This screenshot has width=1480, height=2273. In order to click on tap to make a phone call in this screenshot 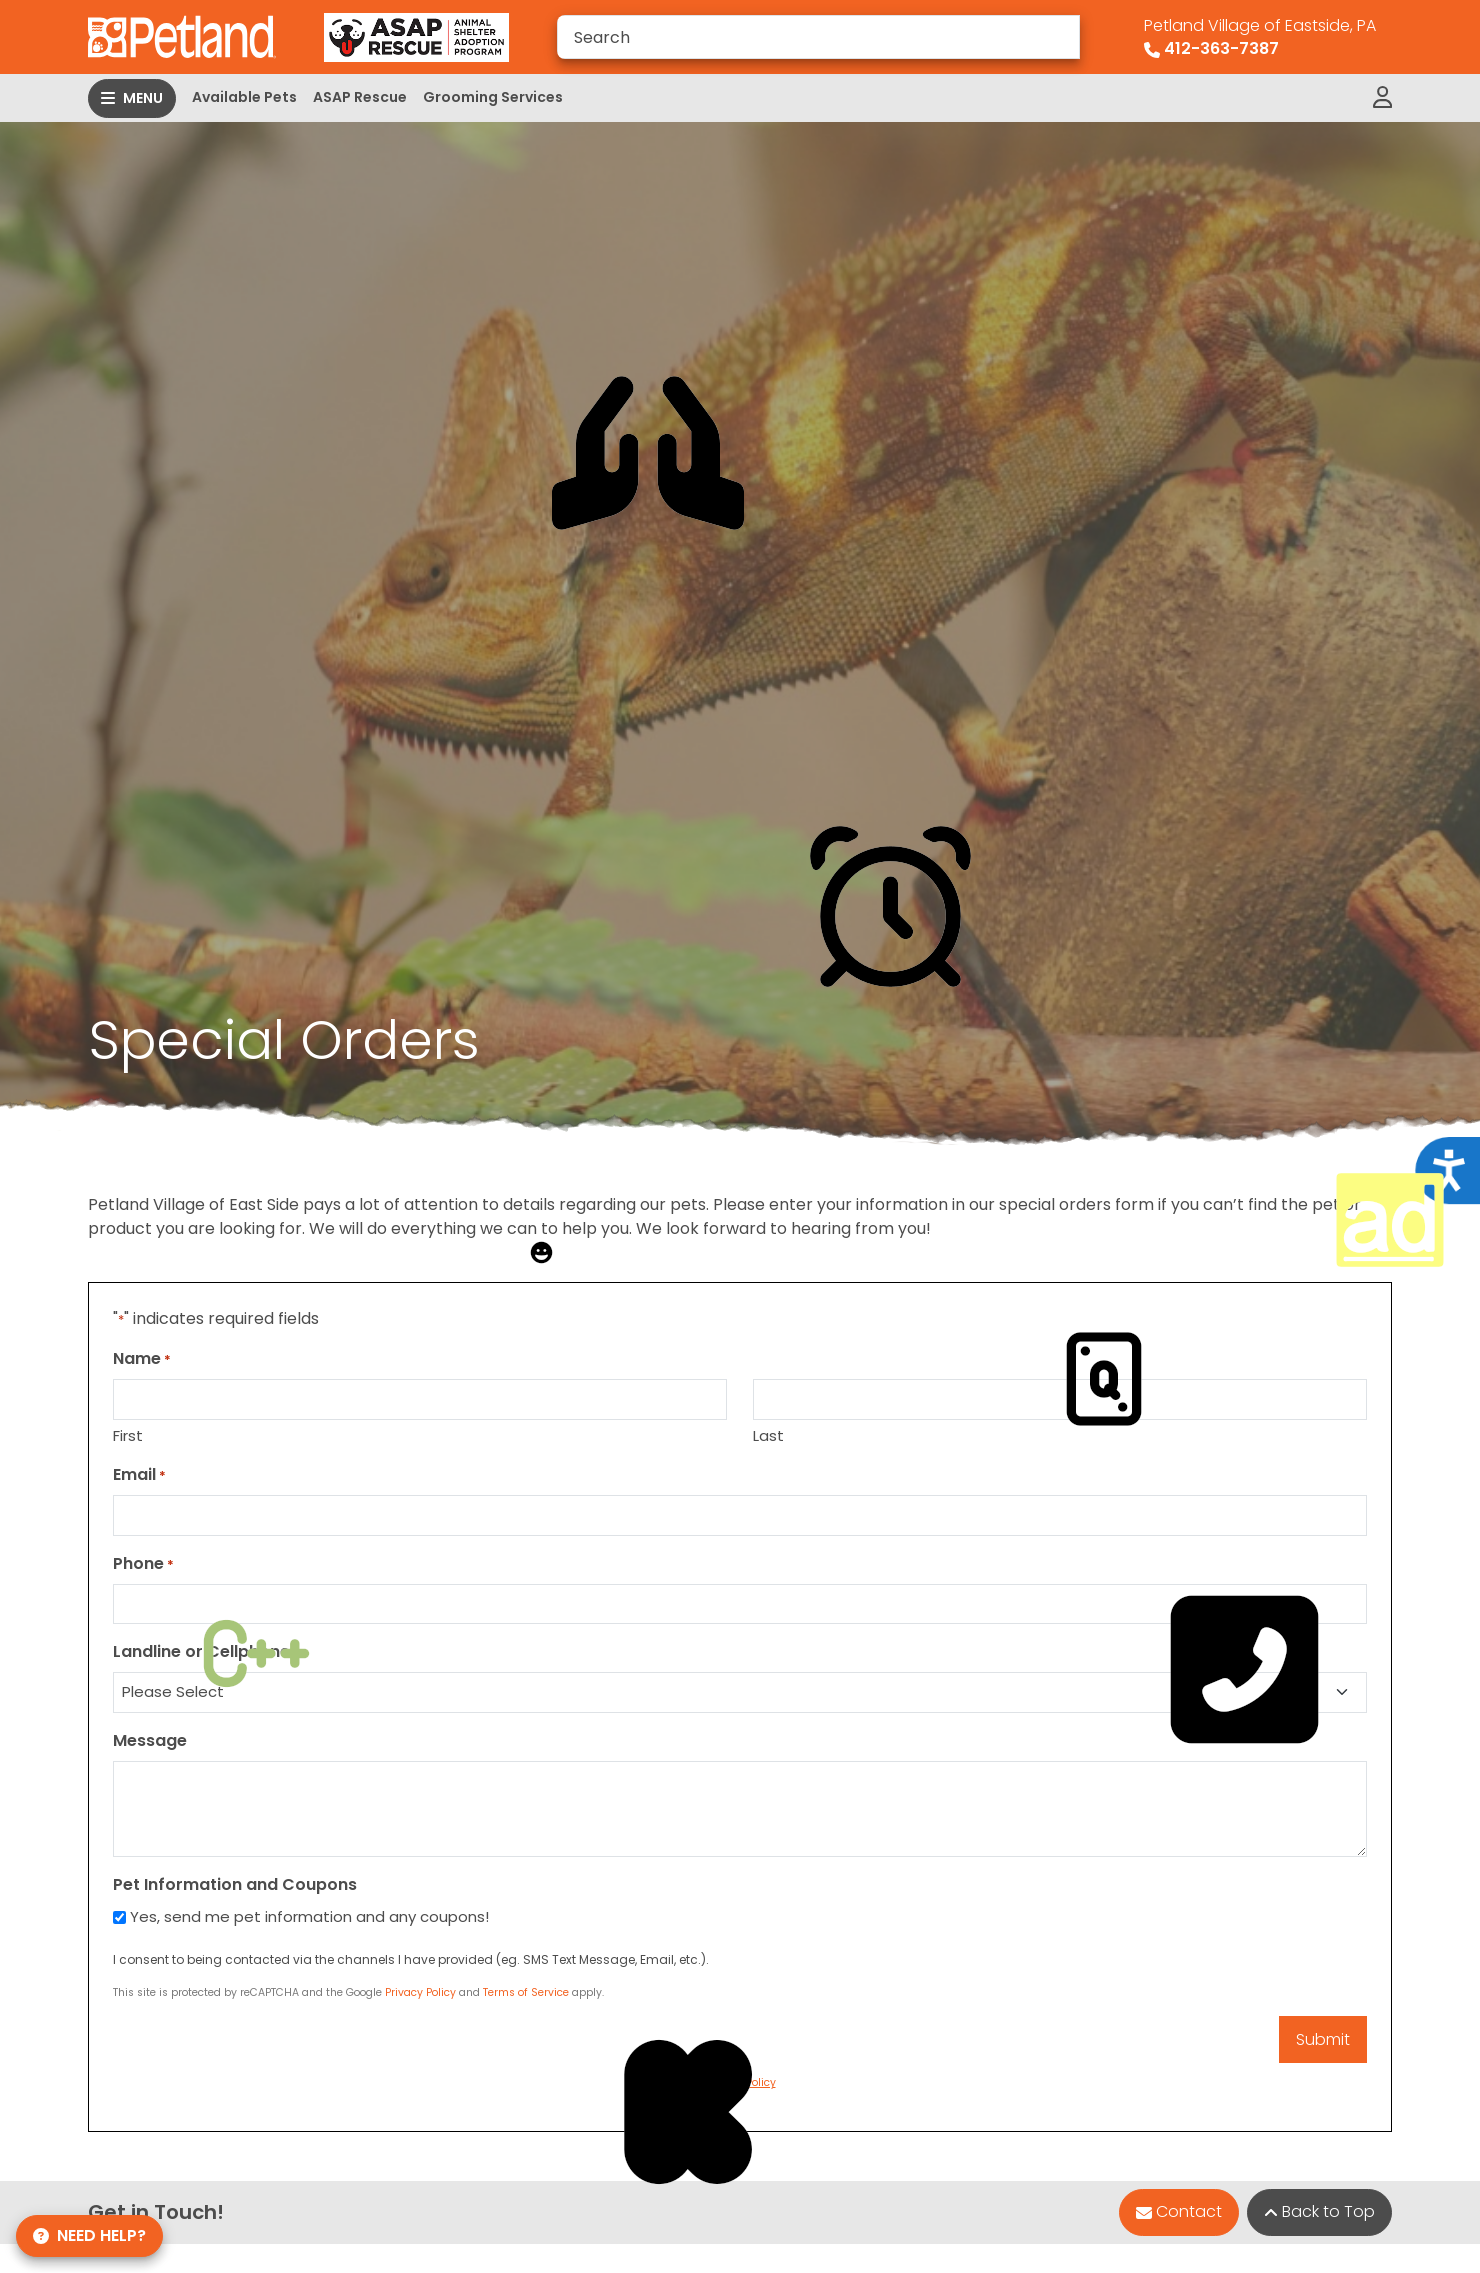, I will do `click(1244, 1669)`.